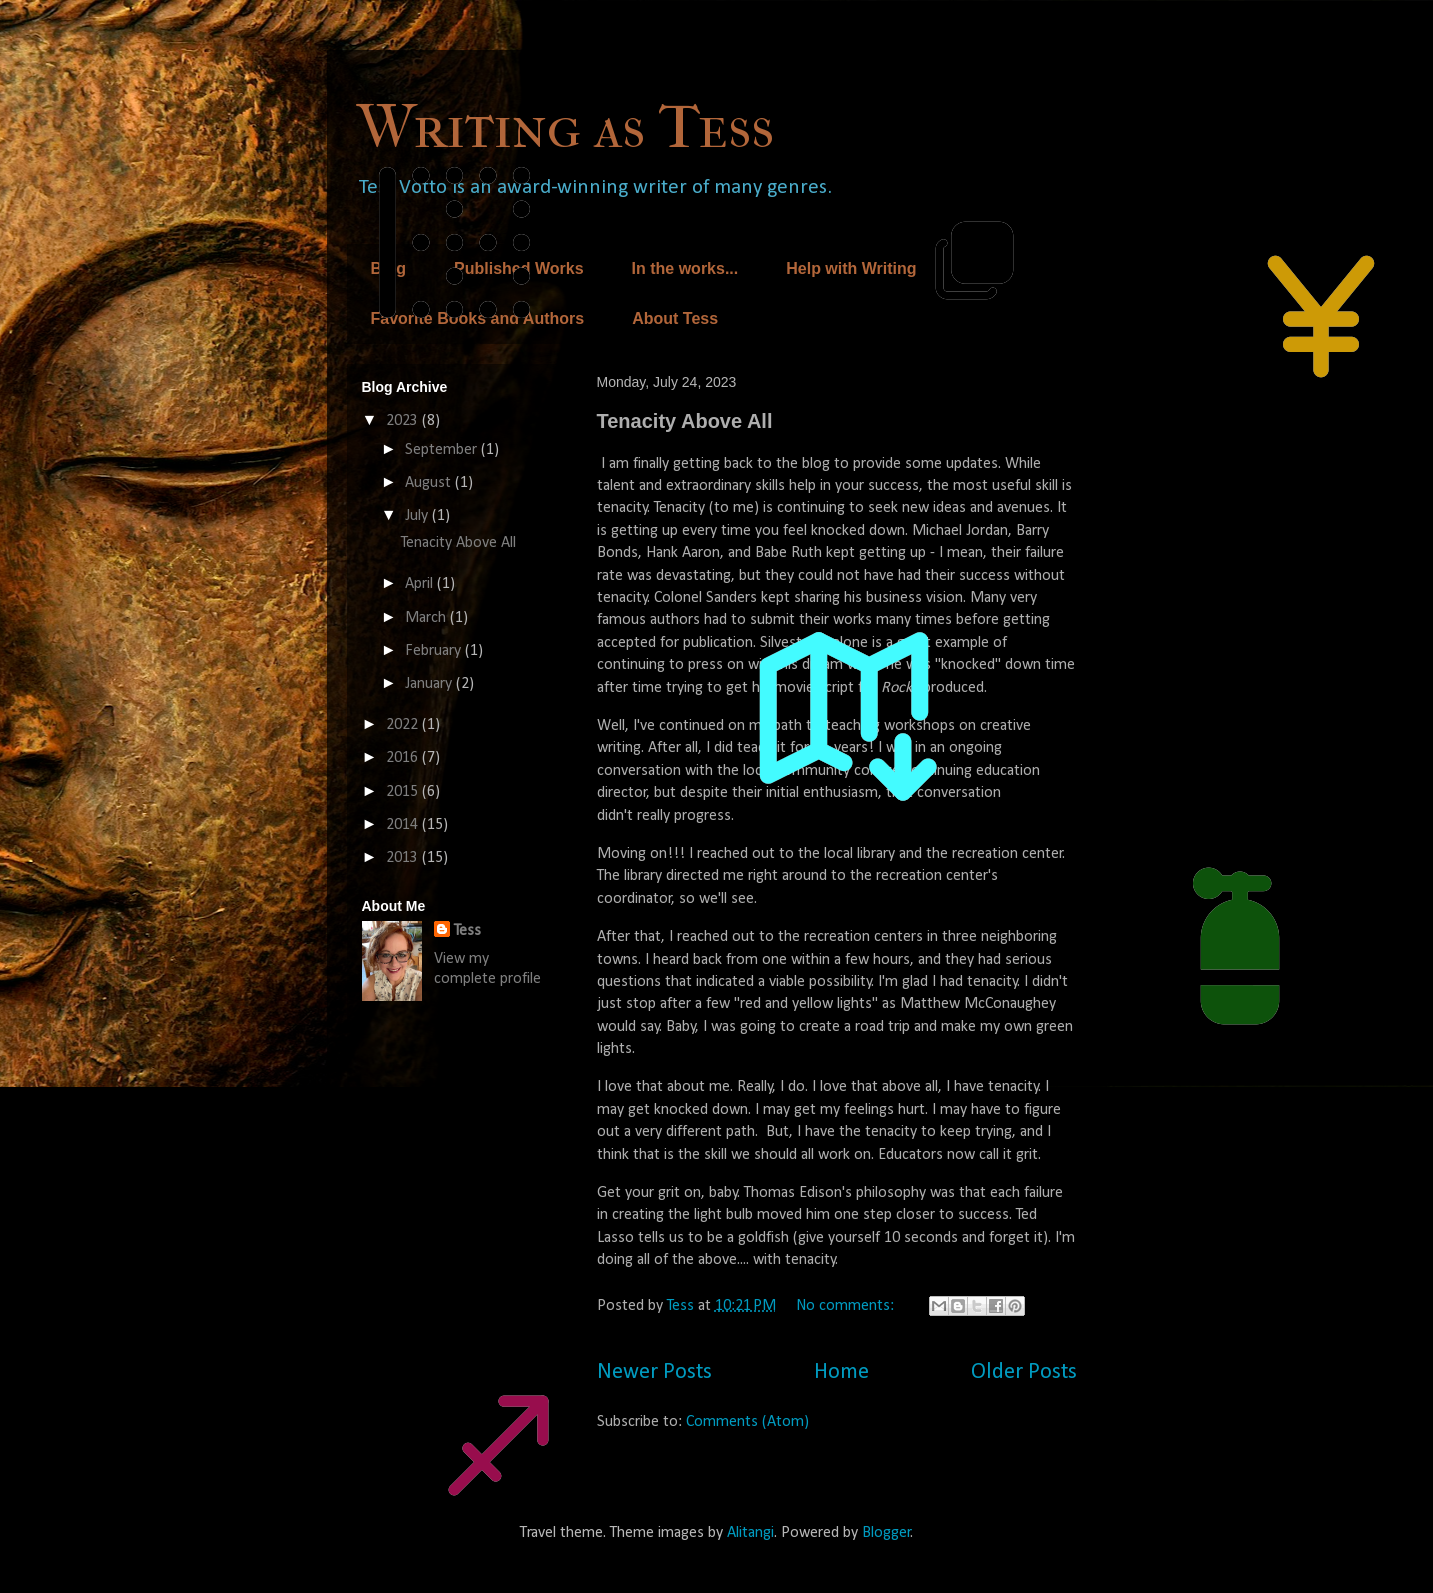  What do you see at coordinates (844, 708) in the screenshot?
I see `download map for offline use` at bounding box center [844, 708].